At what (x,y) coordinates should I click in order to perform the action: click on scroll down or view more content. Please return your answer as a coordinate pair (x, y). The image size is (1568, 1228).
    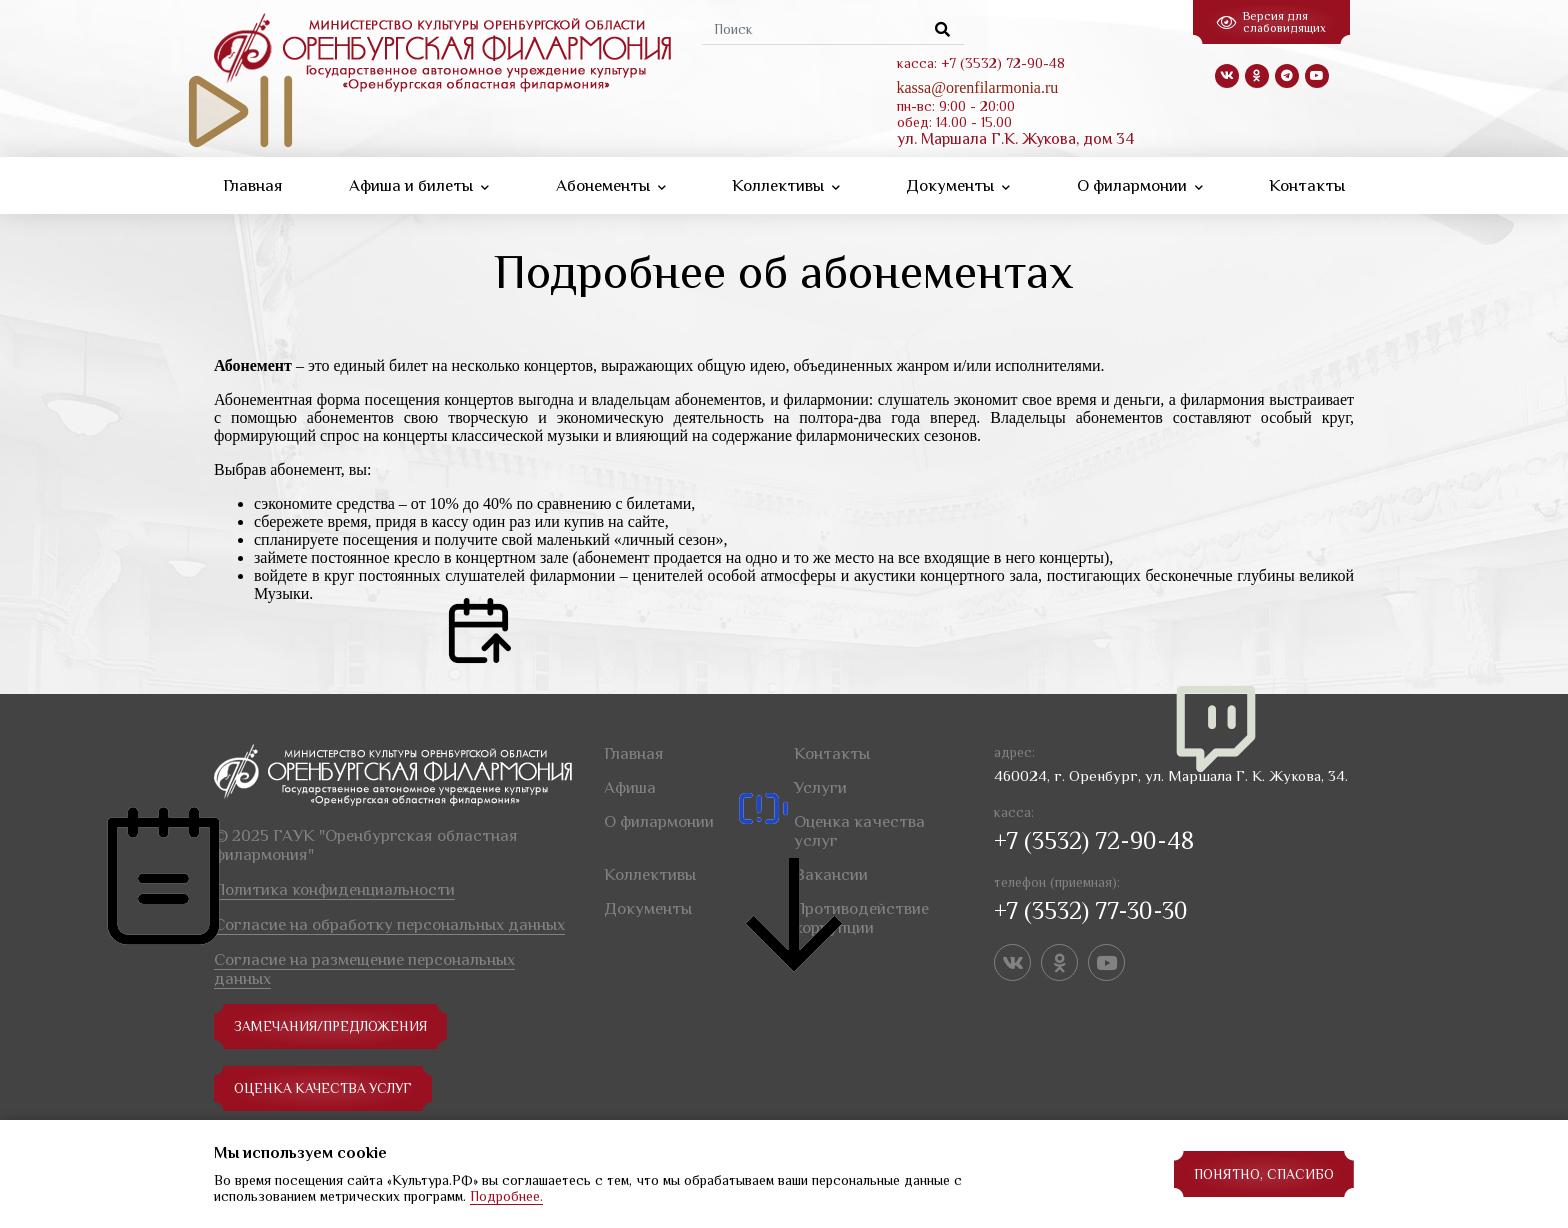
    Looking at the image, I should click on (794, 915).